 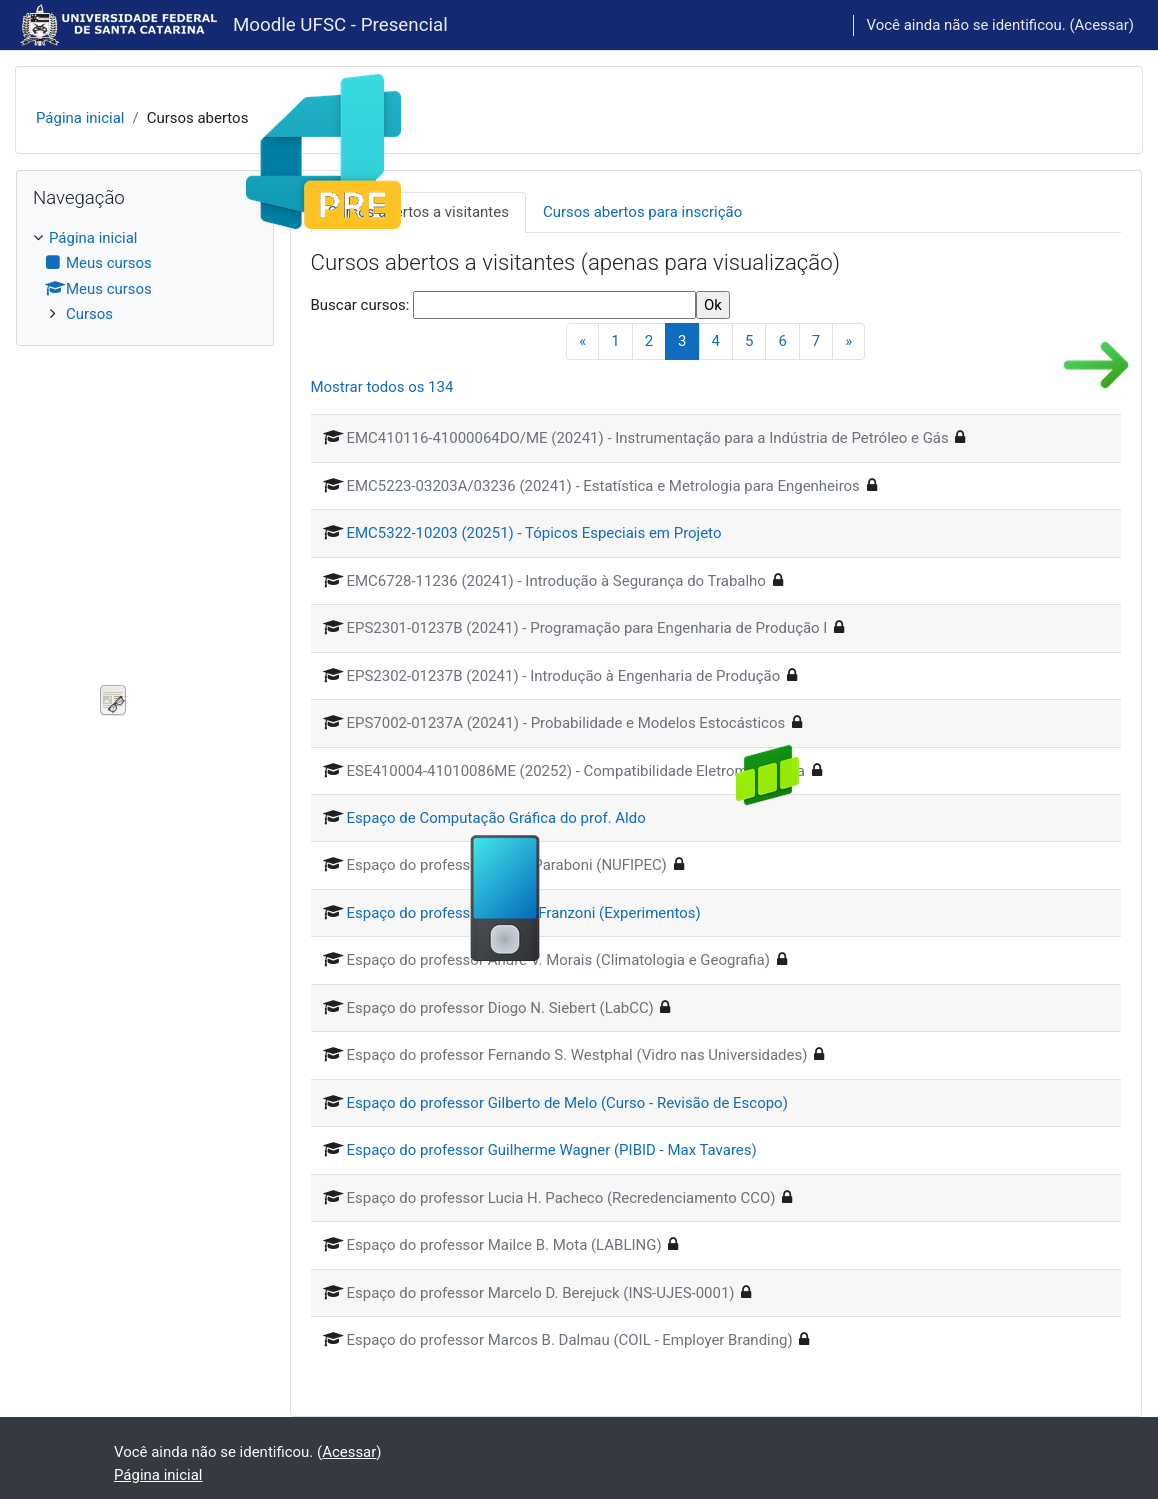 What do you see at coordinates (505, 898) in the screenshot?
I see `access portable media player settings` at bounding box center [505, 898].